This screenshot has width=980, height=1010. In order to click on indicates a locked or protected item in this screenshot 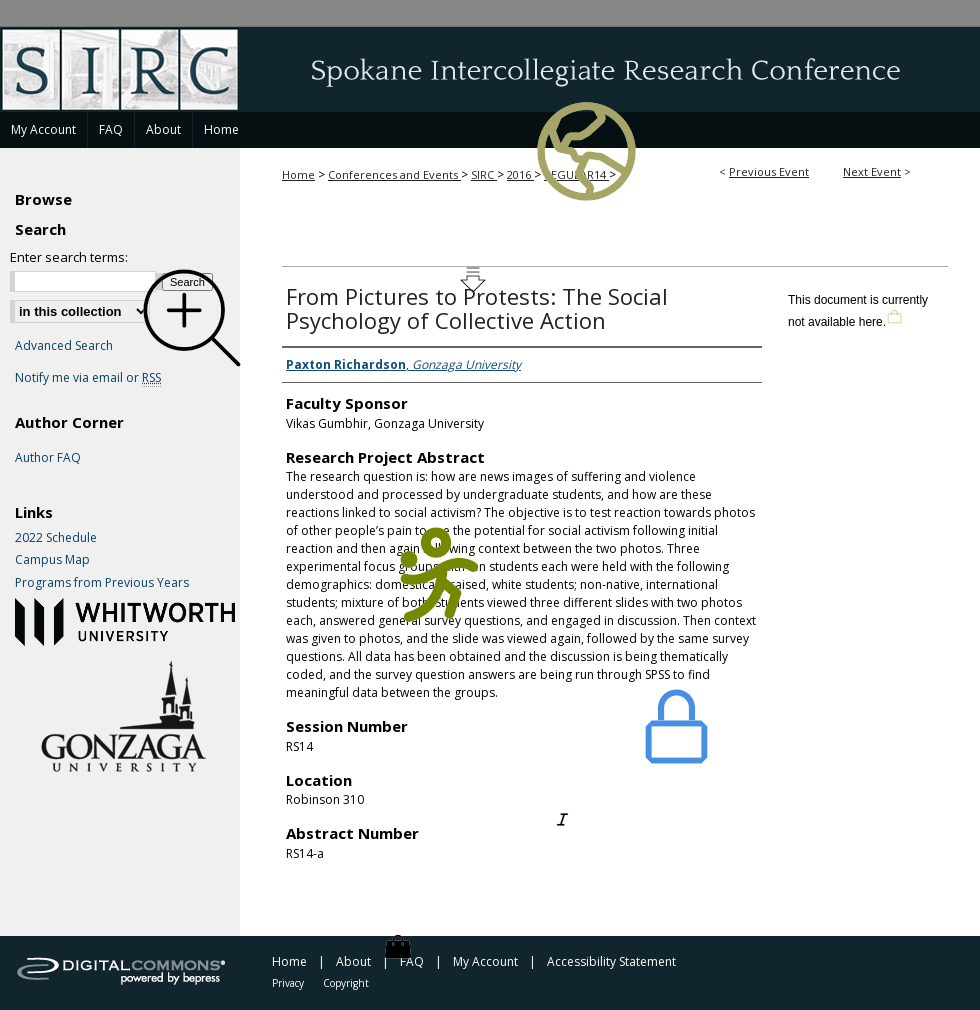, I will do `click(676, 726)`.